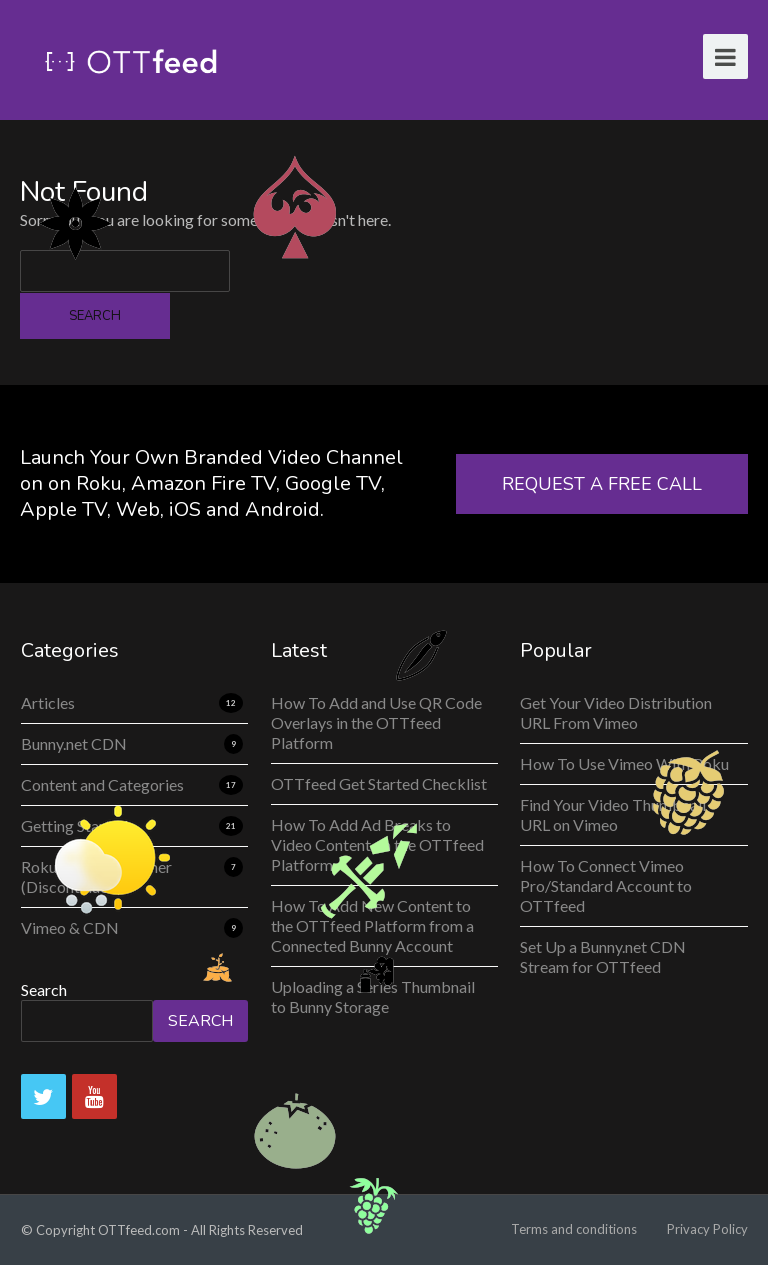 This screenshot has height=1265, width=768. I want to click on select tangerine or citrus fruit item, so click(295, 1131).